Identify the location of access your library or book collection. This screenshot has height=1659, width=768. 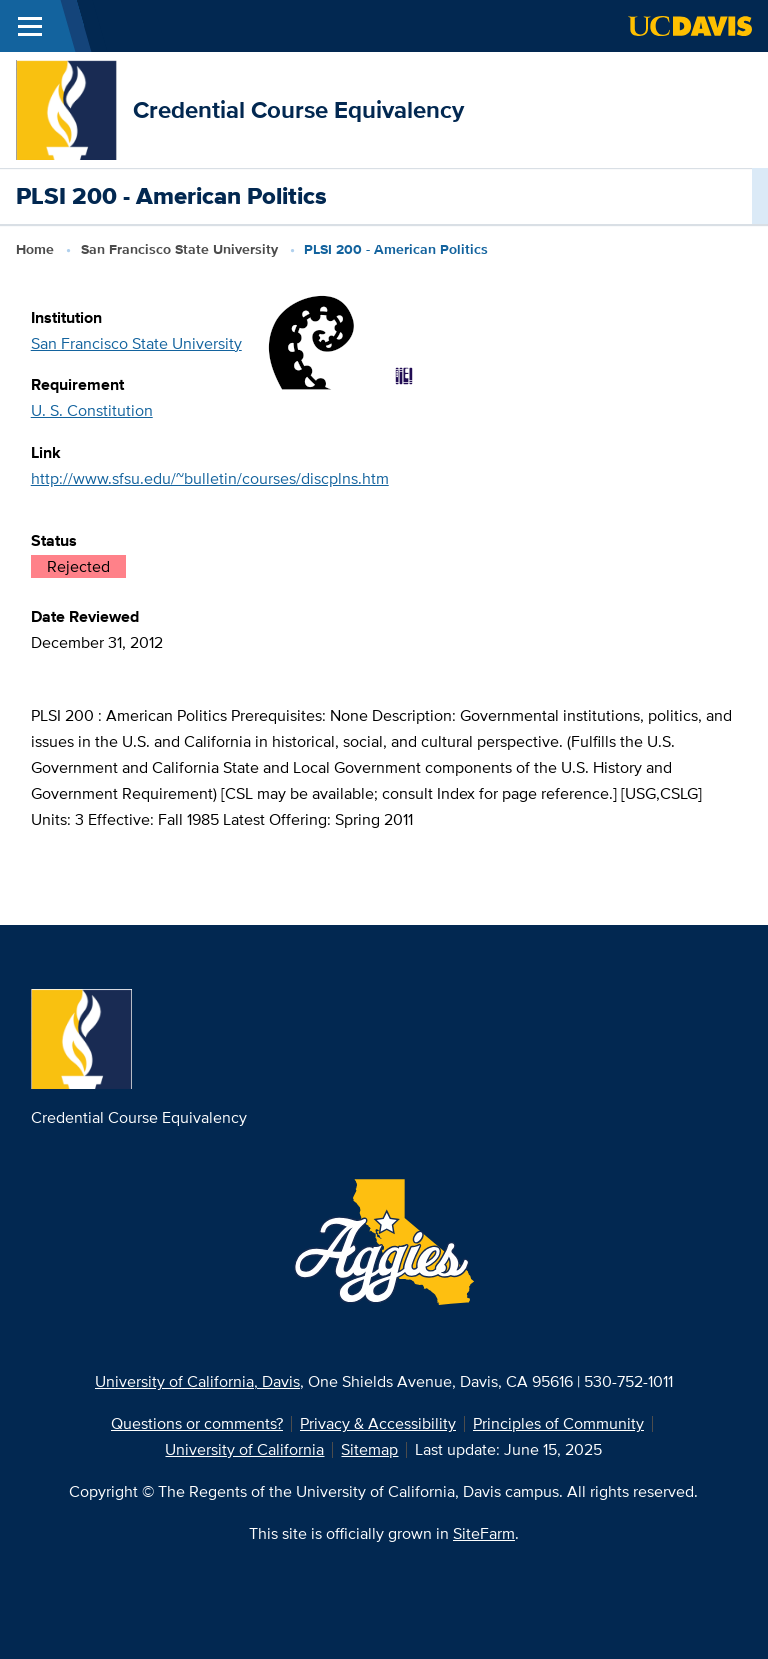
(404, 376).